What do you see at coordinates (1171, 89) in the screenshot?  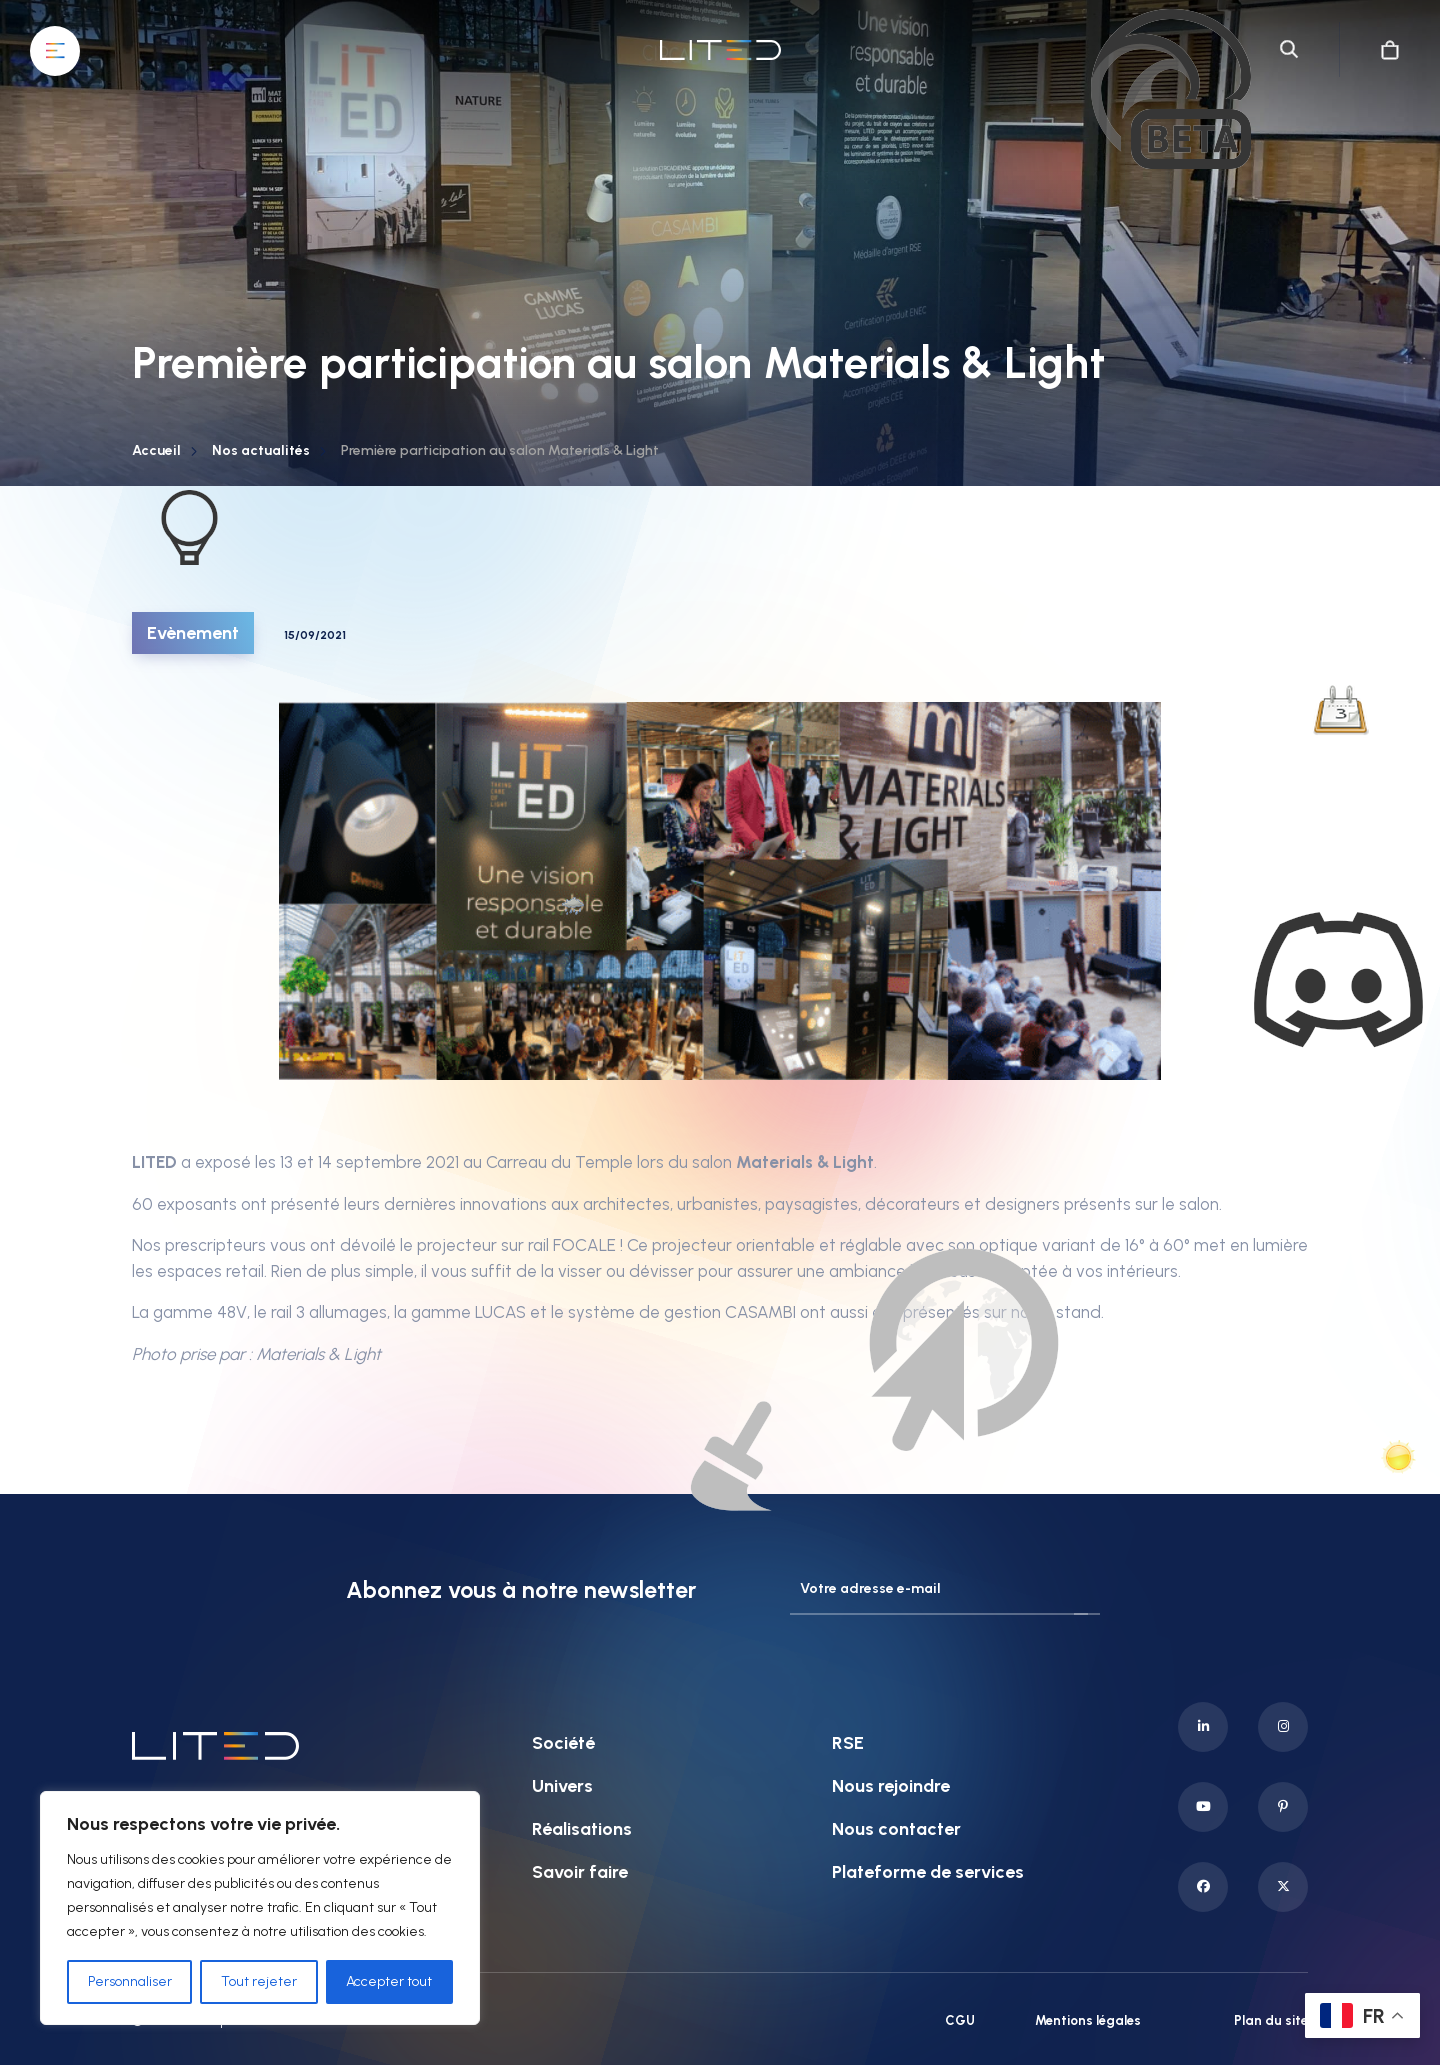 I see `open microsoft edge beta browser` at bounding box center [1171, 89].